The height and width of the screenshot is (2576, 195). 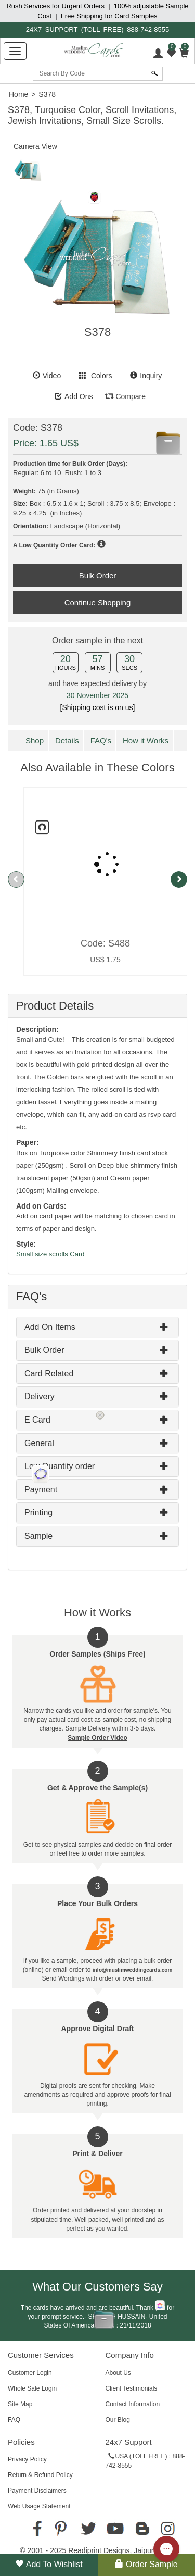 I want to click on open the Celeste app, so click(x=94, y=197).